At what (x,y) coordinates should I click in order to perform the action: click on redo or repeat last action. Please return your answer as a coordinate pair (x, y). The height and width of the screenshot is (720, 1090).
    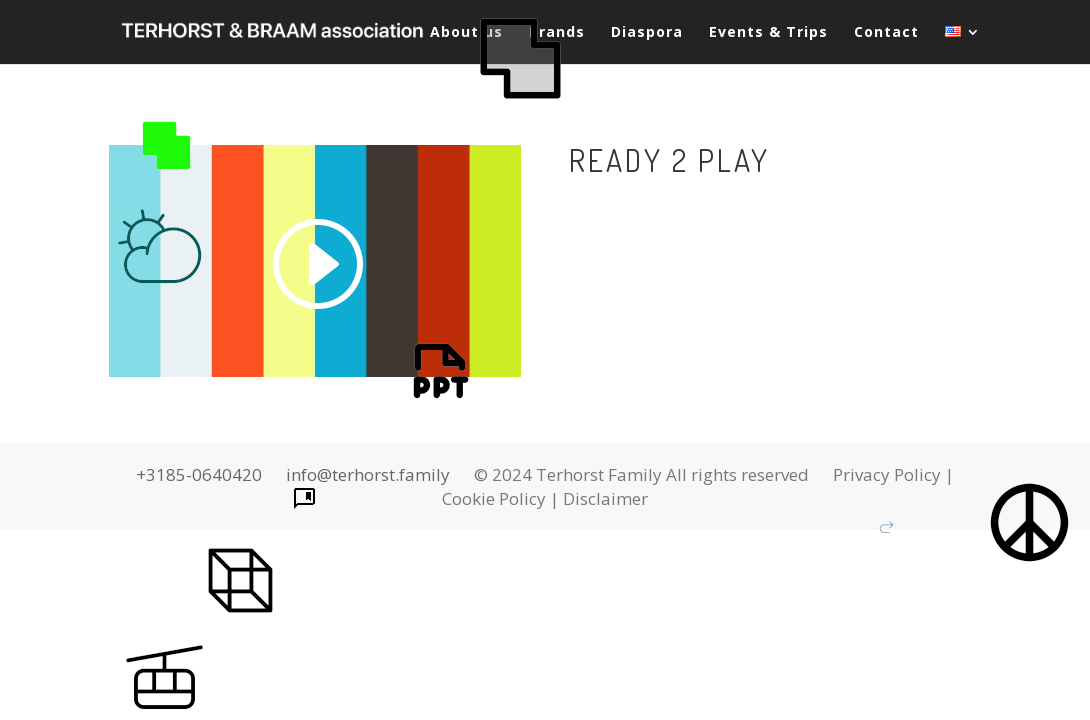
    Looking at the image, I should click on (886, 527).